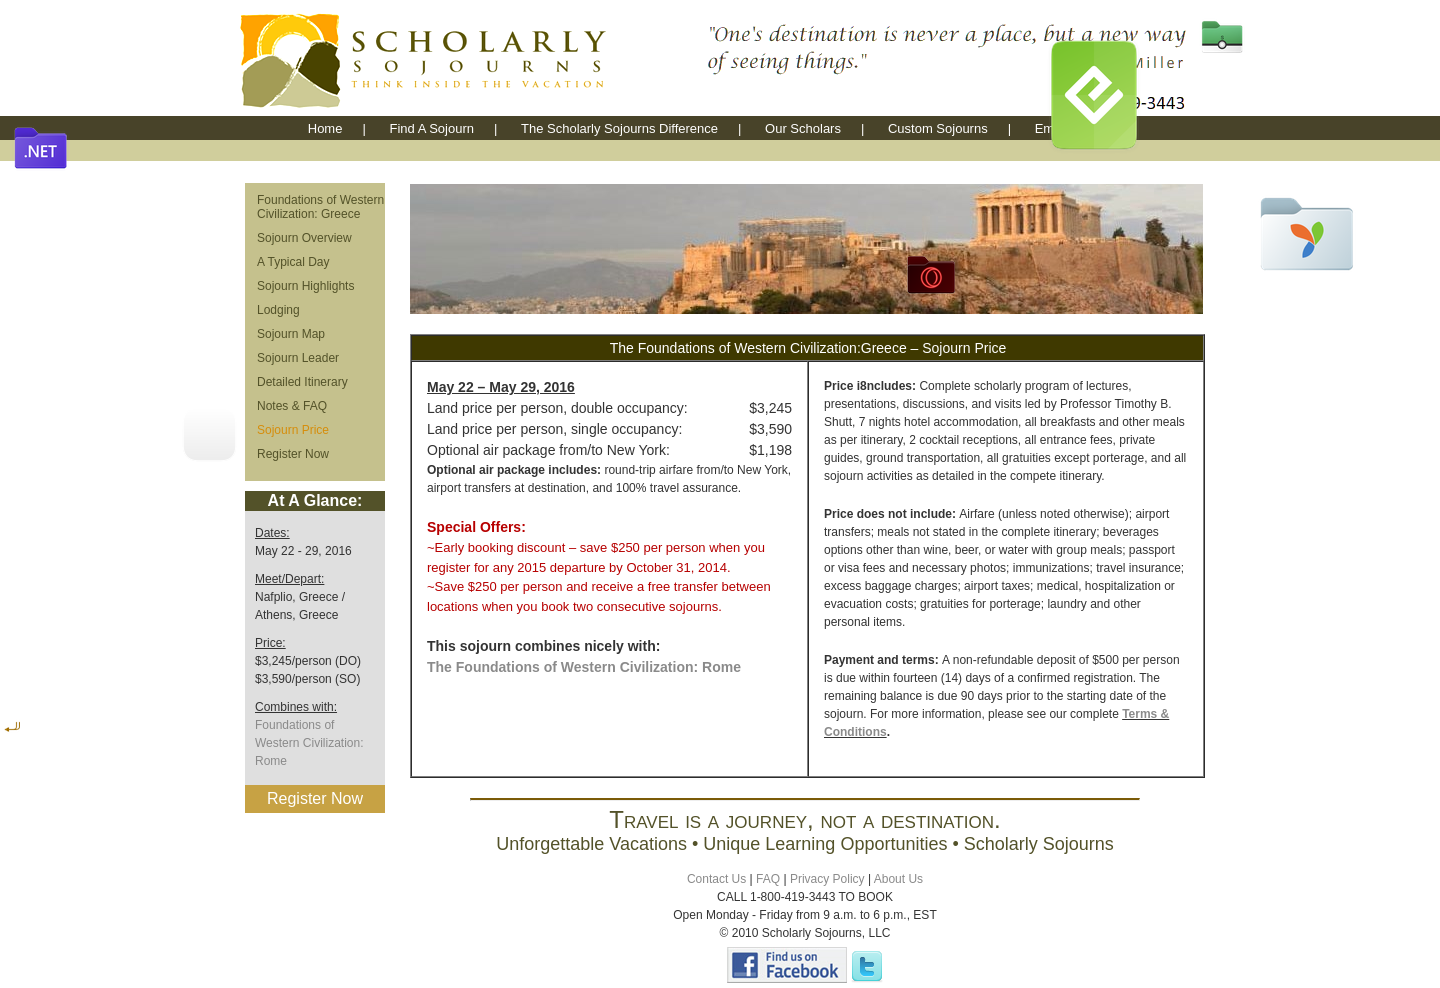 Image resolution: width=1440 pixels, height=988 pixels. I want to click on open Opera GX browser files folder, so click(931, 276).